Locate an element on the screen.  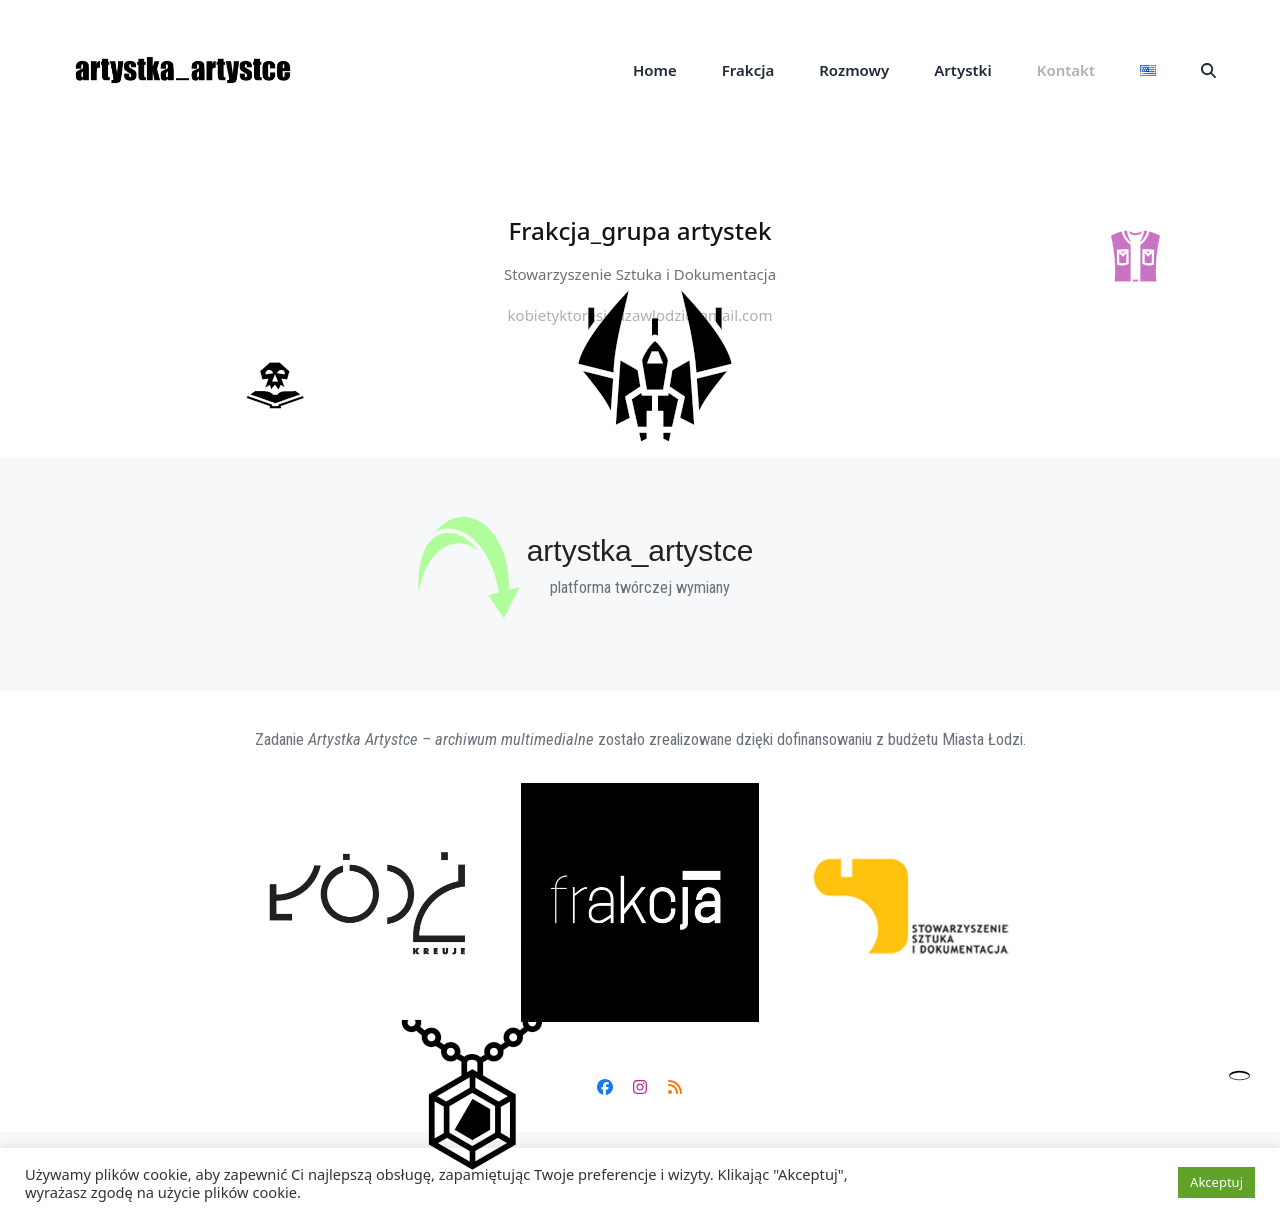
launch space combat game is located at coordinates (655, 366).